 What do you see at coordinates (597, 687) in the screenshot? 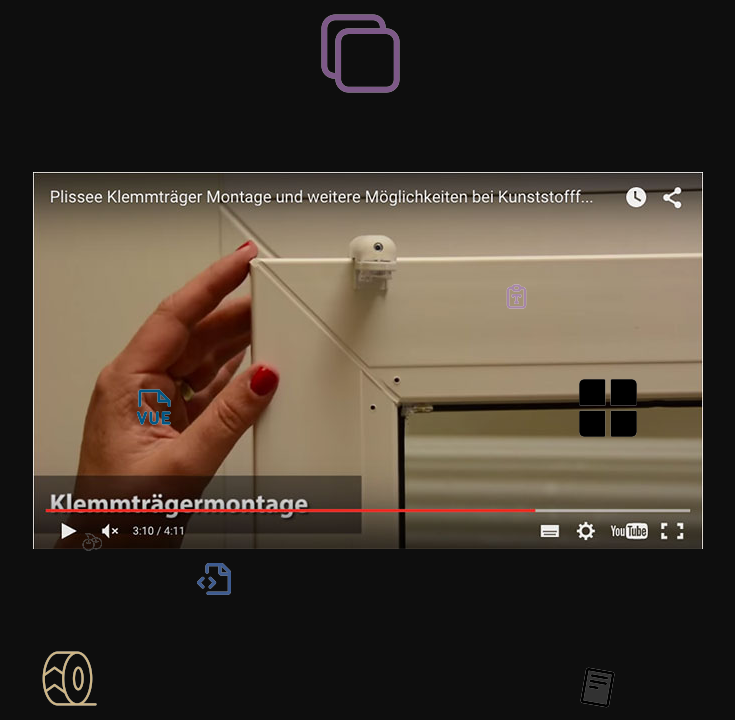
I see `view your resume or CV` at bounding box center [597, 687].